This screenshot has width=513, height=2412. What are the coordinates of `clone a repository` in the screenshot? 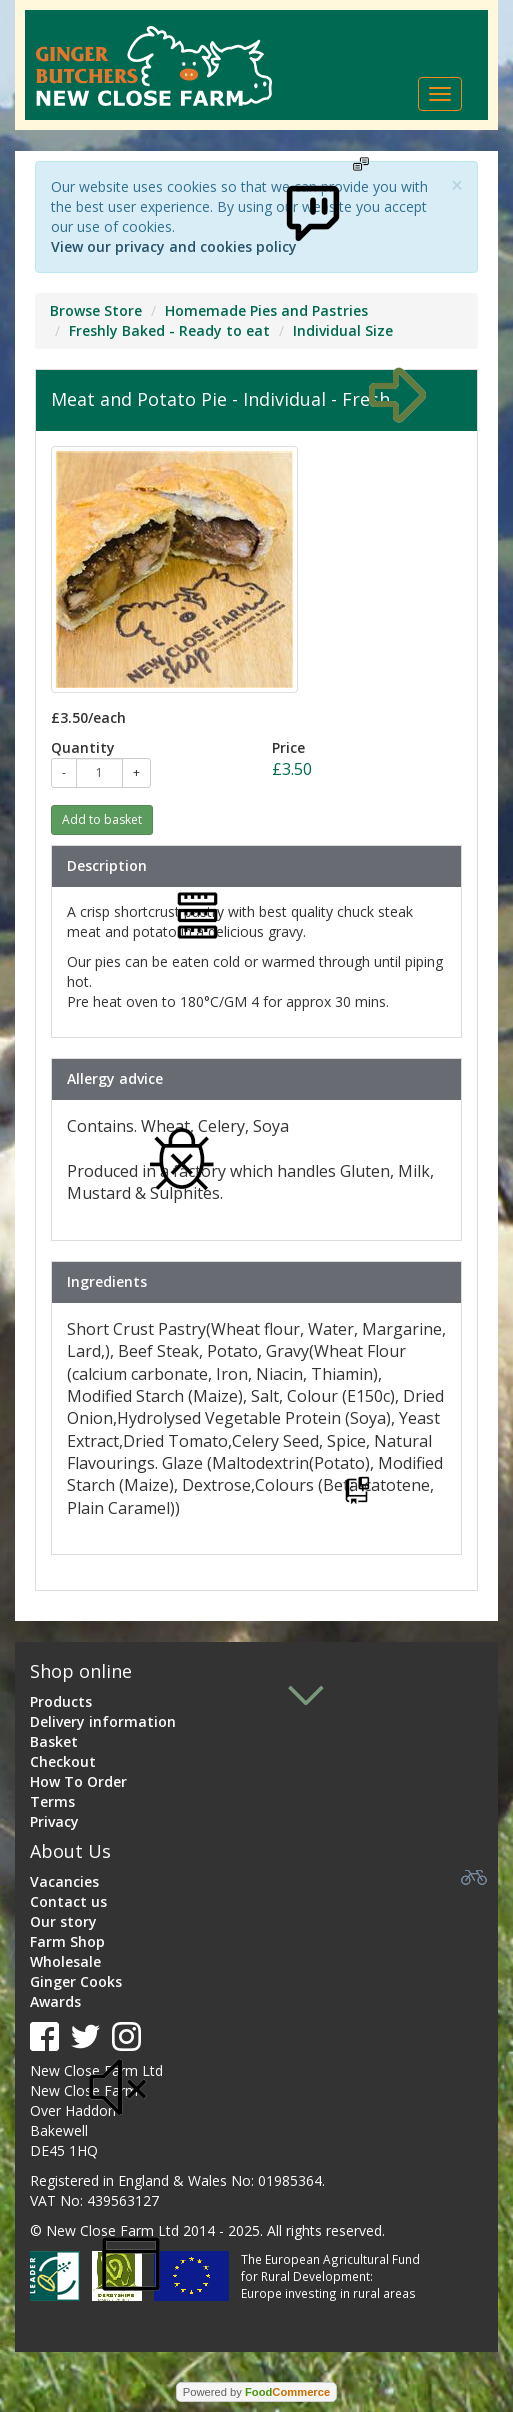 It's located at (356, 1489).